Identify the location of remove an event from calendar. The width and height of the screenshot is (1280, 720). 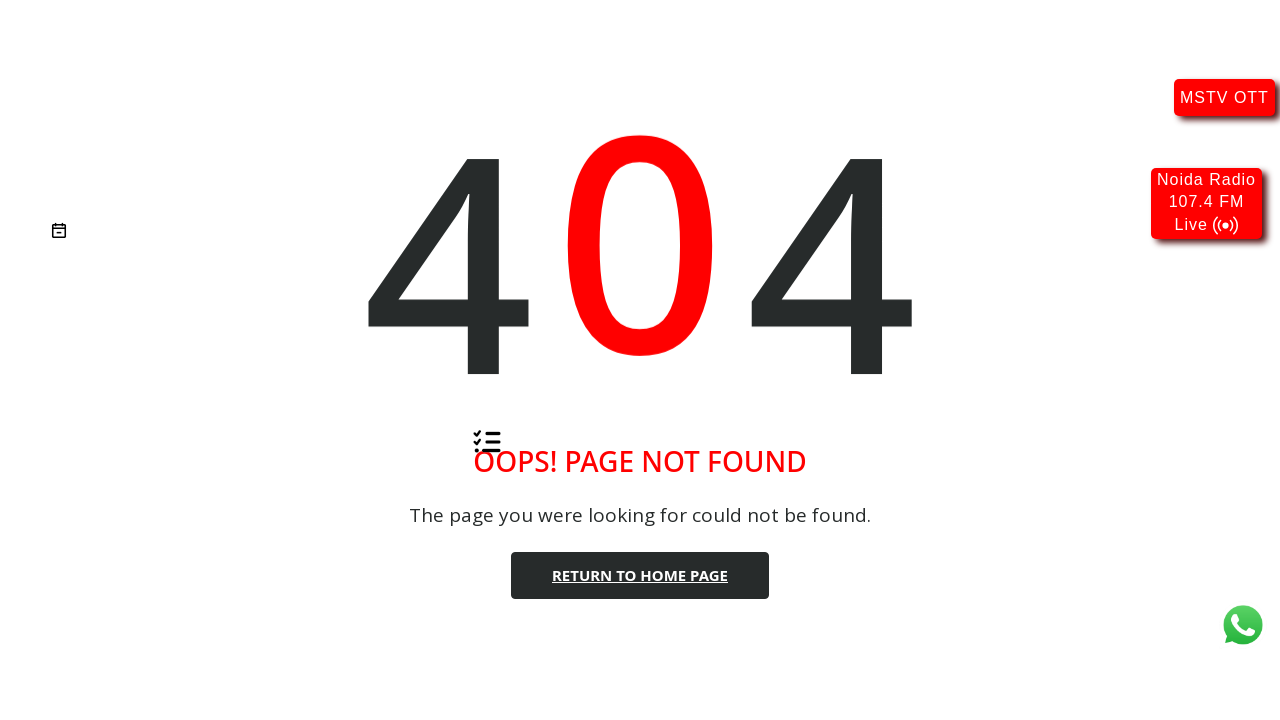
(59, 231).